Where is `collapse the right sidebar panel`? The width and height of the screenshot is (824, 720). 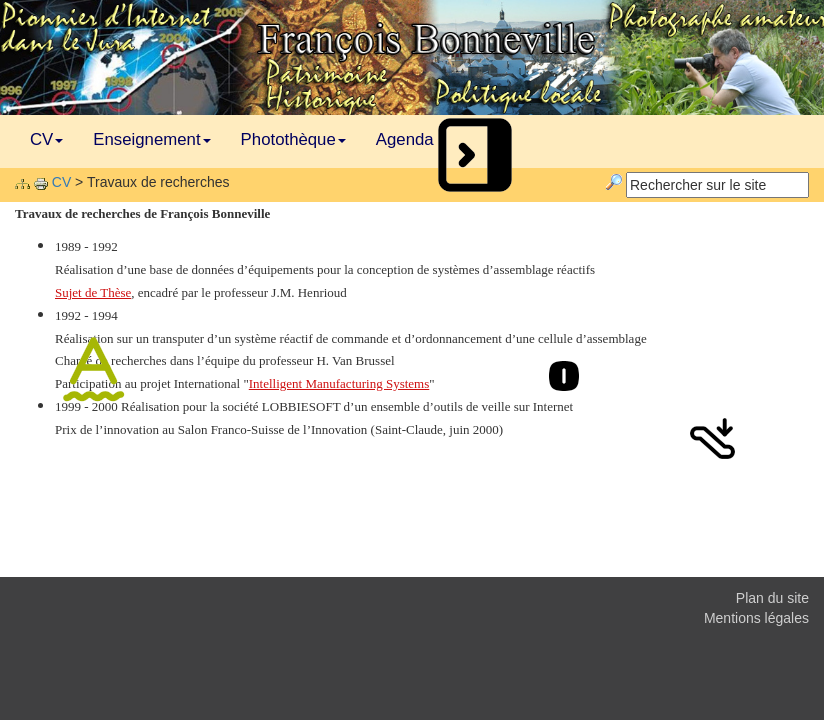
collapse the right sidebar panel is located at coordinates (475, 155).